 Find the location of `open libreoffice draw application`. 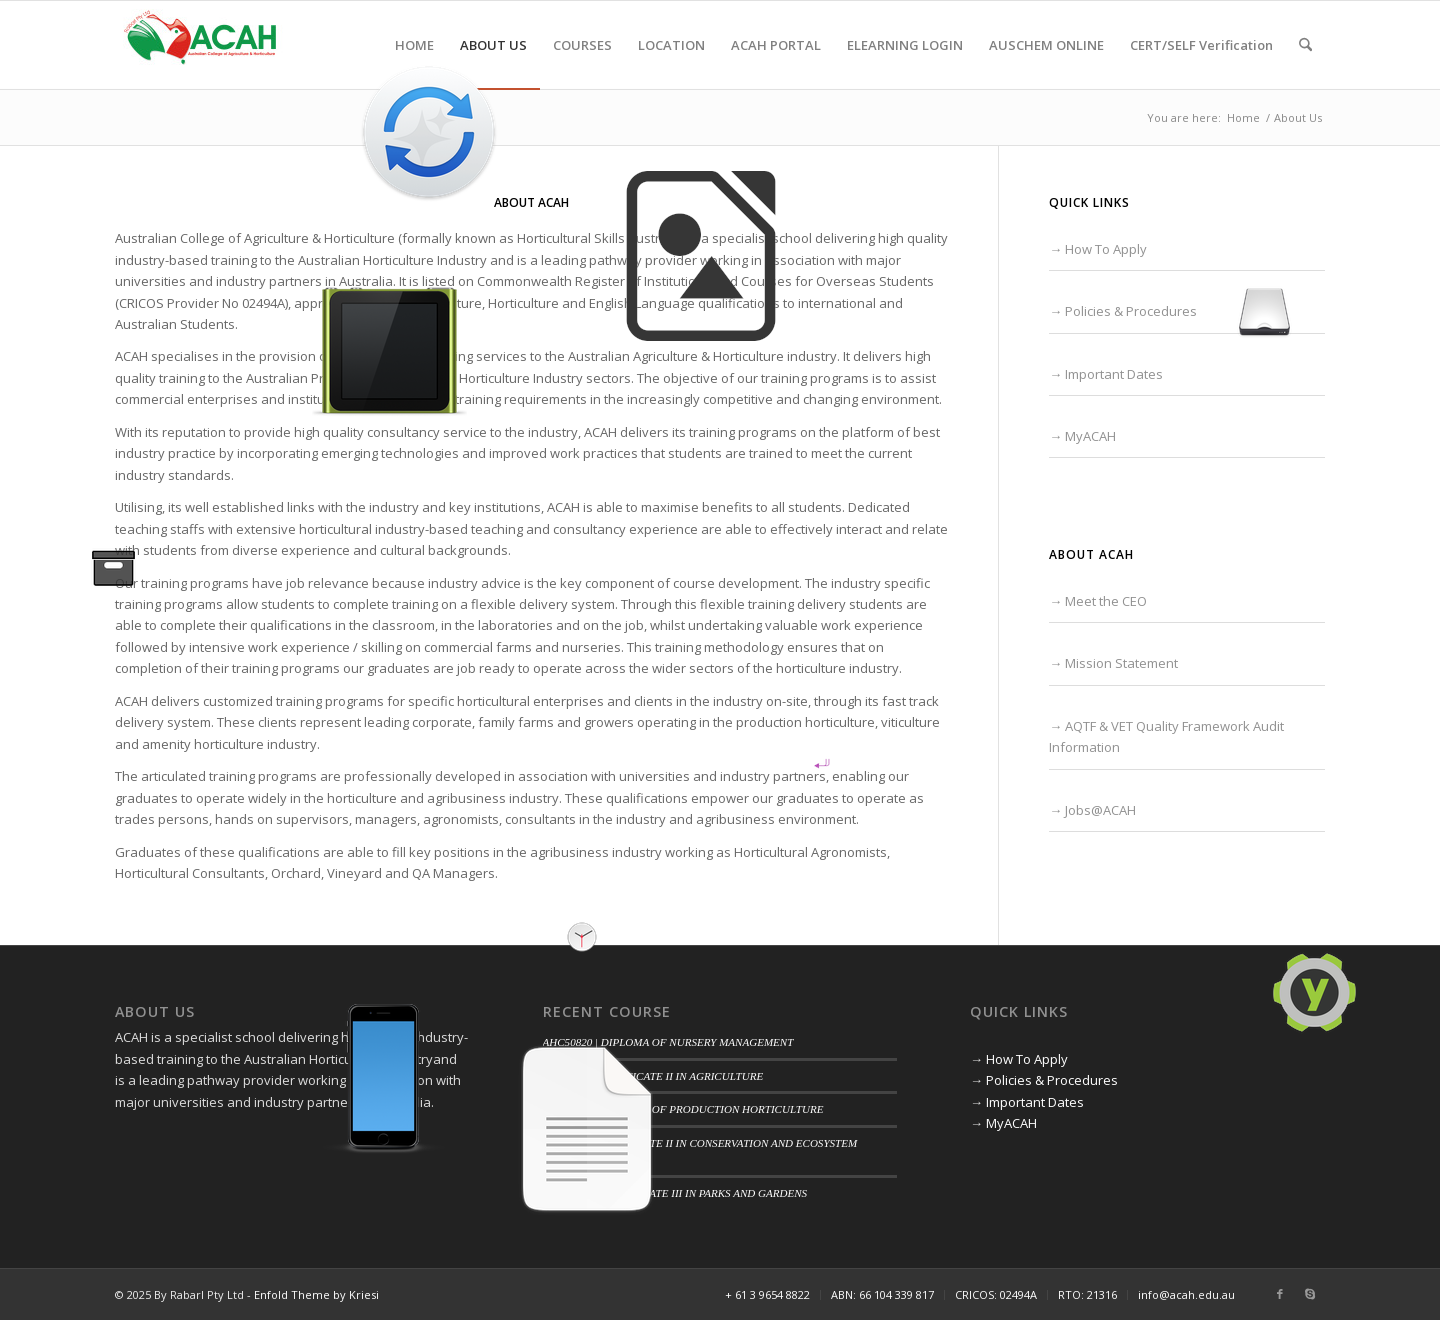

open libreoffice draw application is located at coordinates (701, 256).